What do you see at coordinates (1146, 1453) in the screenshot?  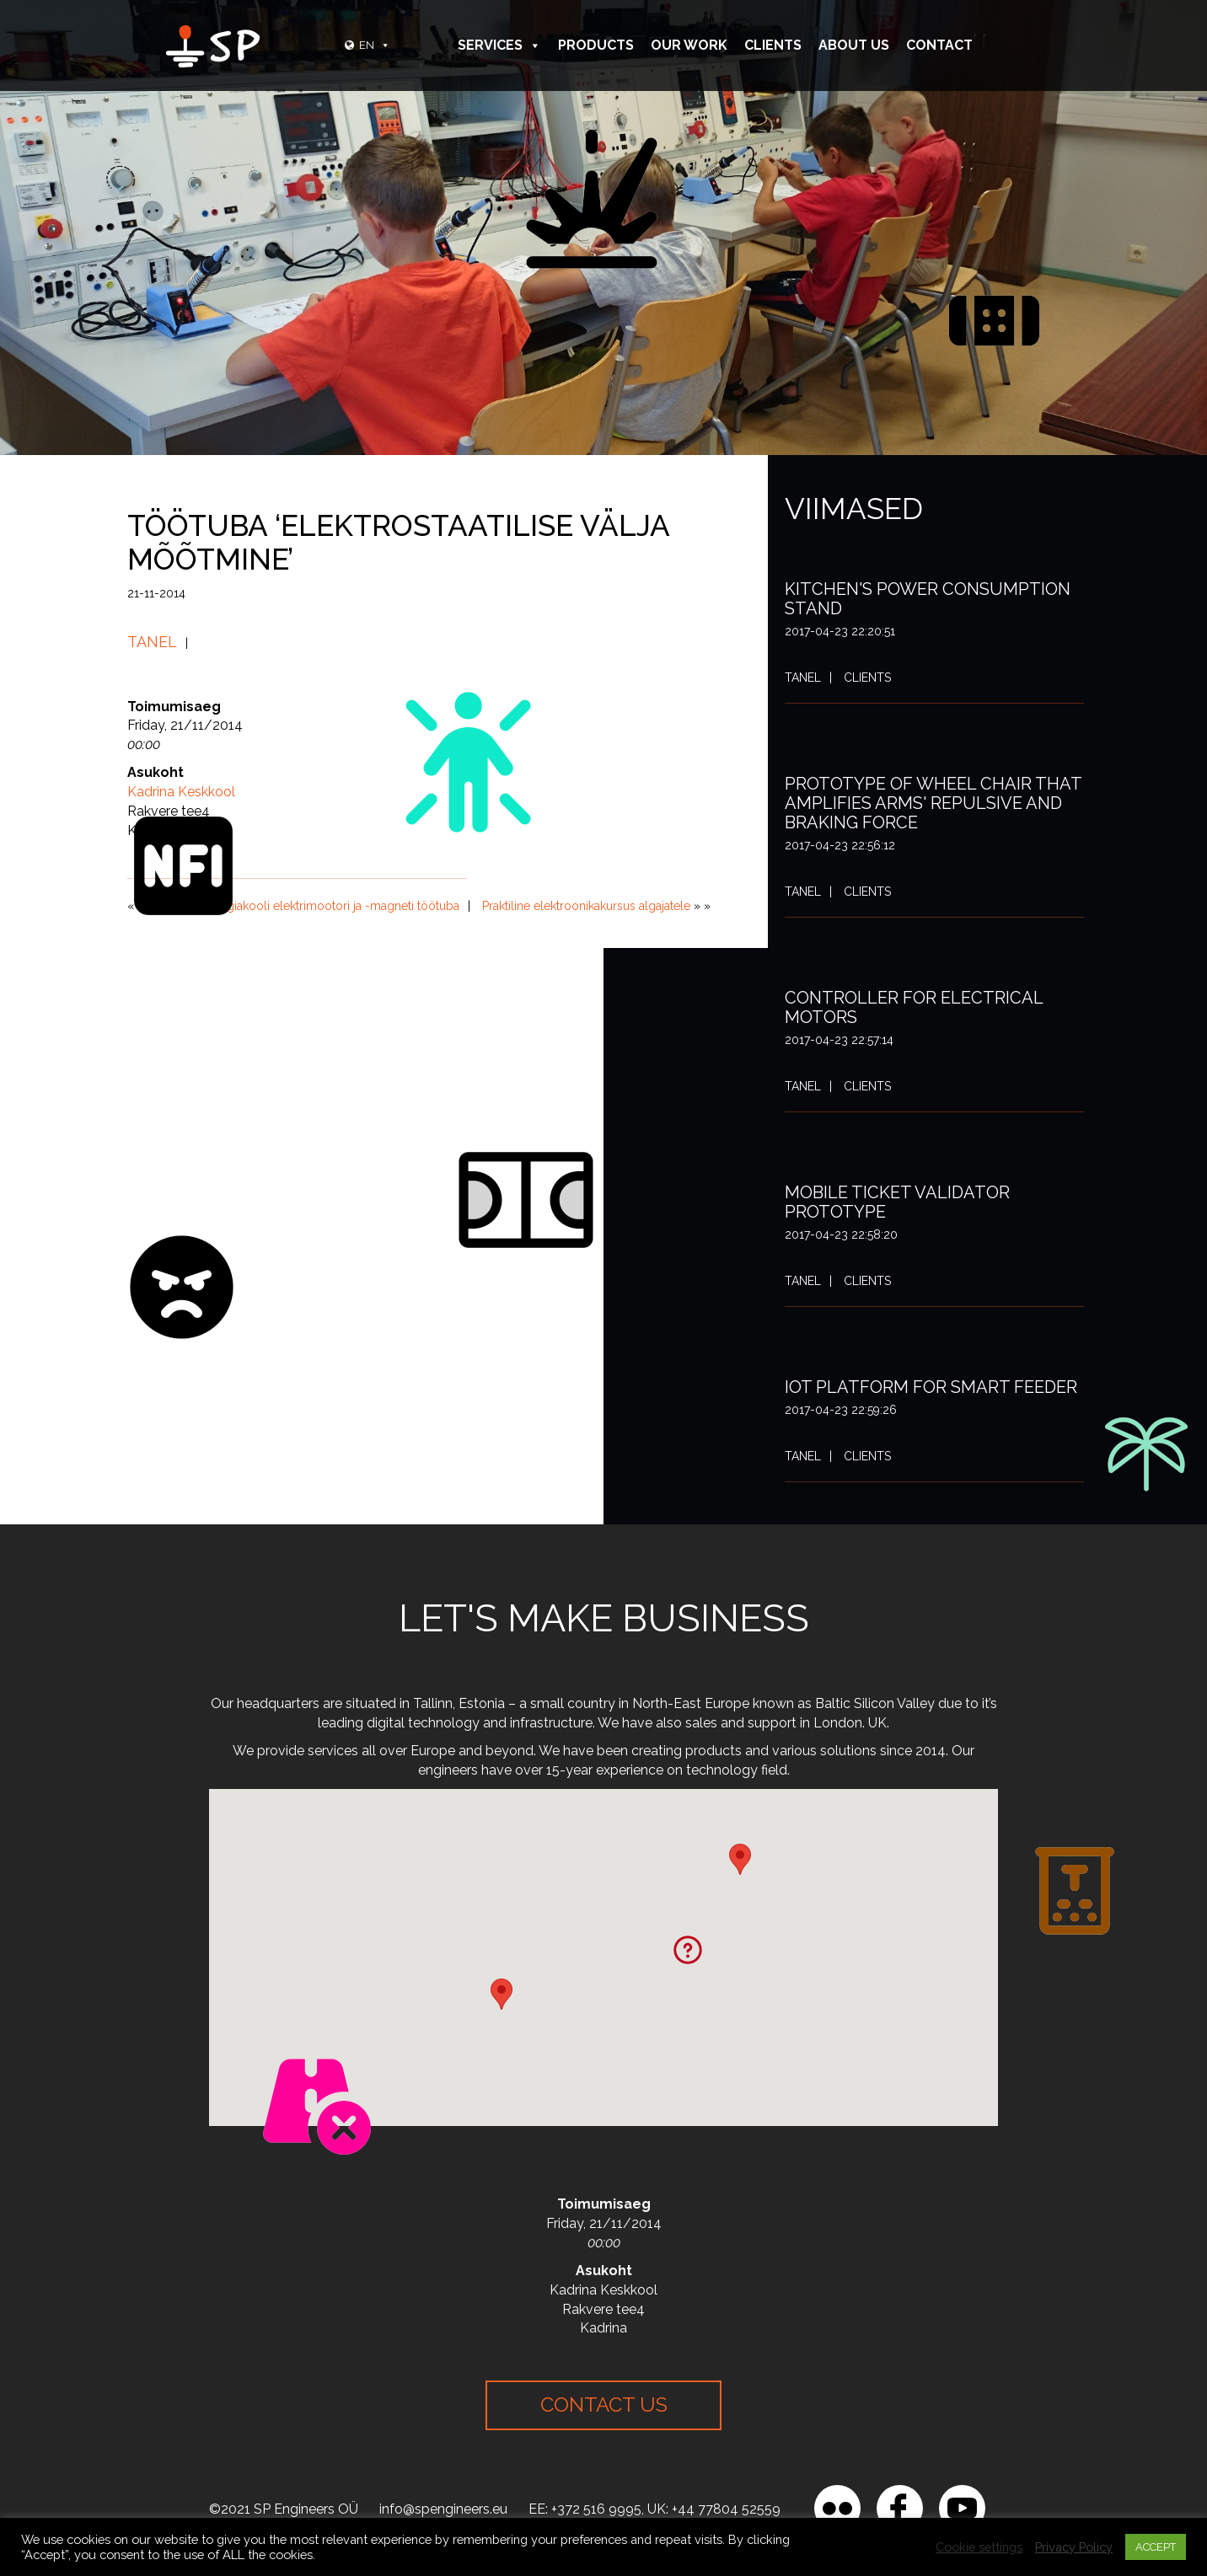 I see `access vacation or travel mode` at bounding box center [1146, 1453].